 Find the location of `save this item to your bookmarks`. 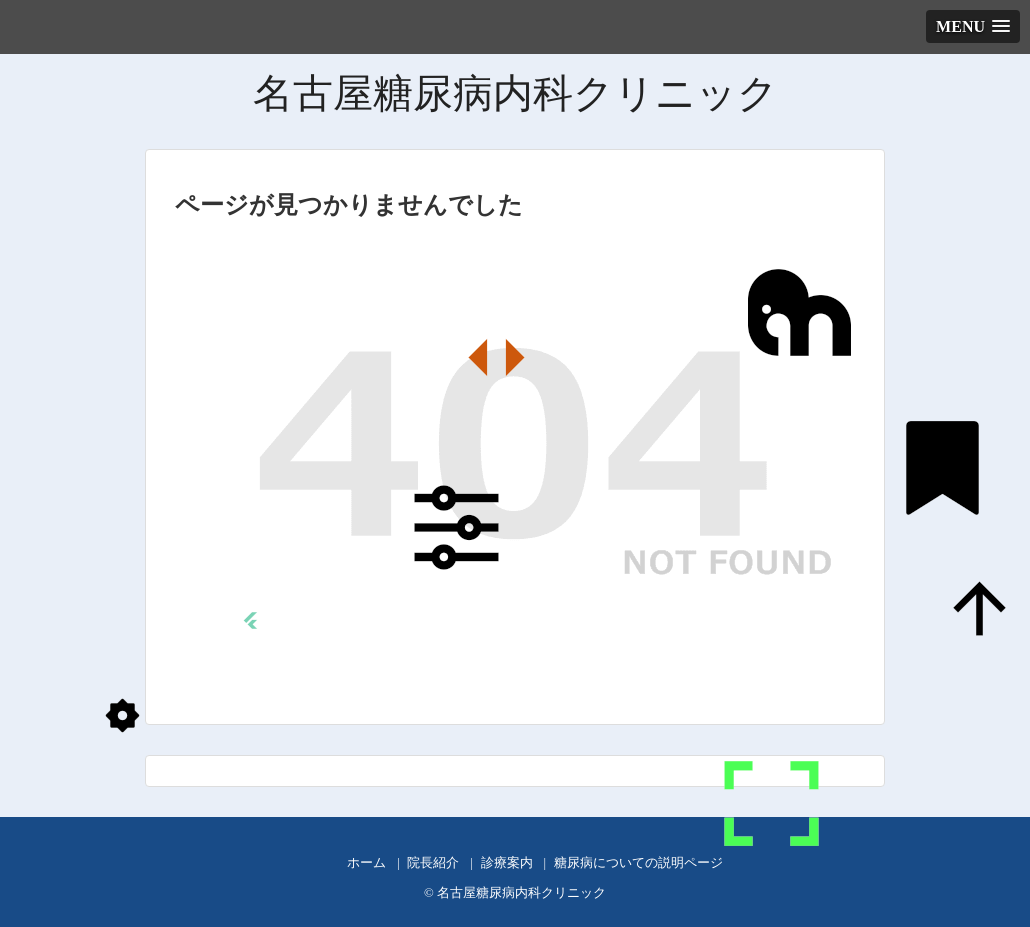

save this item to your bookmarks is located at coordinates (942, 466).